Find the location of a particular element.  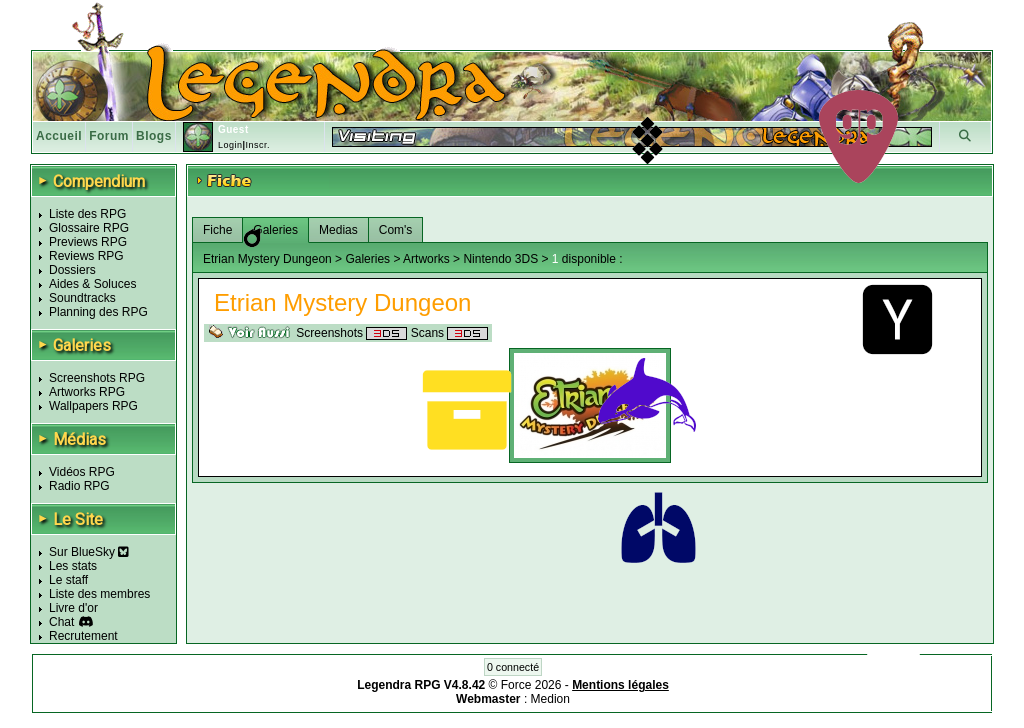

archive this item is located at coordinates (467, 410).